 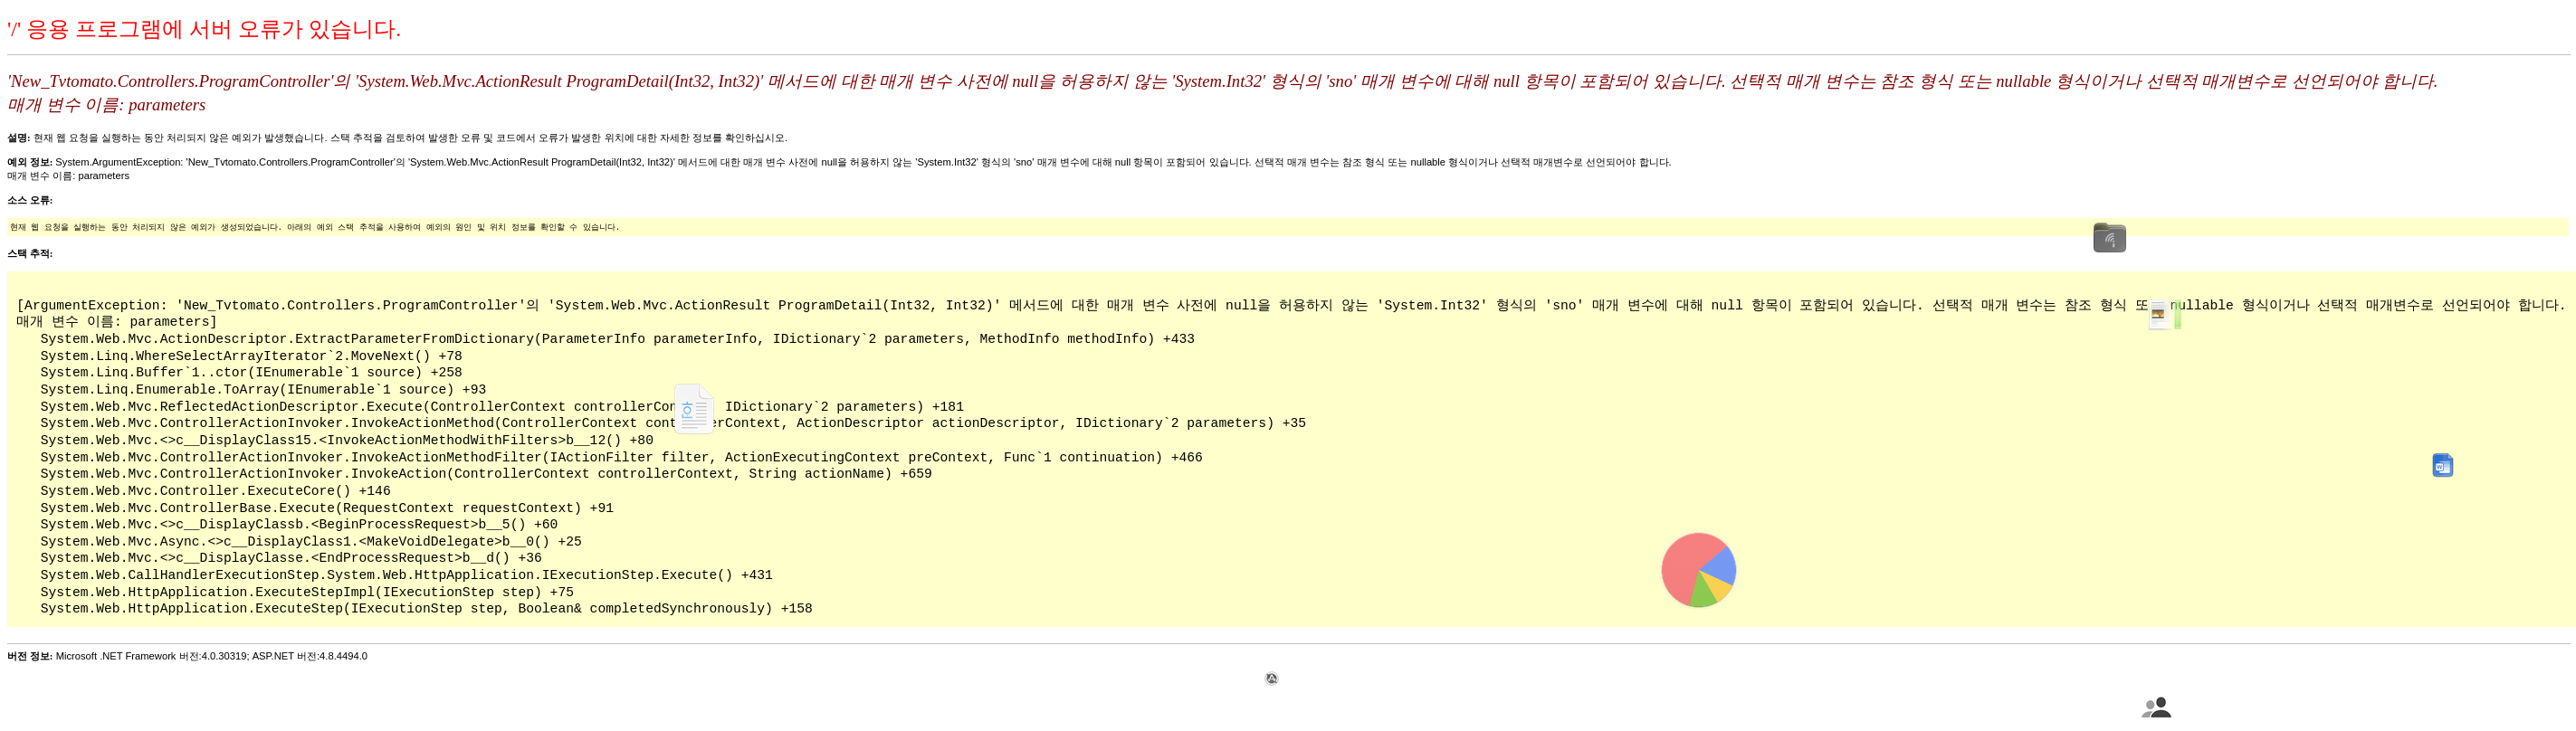 What do you see at coordinates (2156, 704) in the screenshot?
I see `view group or shared folder` at bounding box center [2156, 704].